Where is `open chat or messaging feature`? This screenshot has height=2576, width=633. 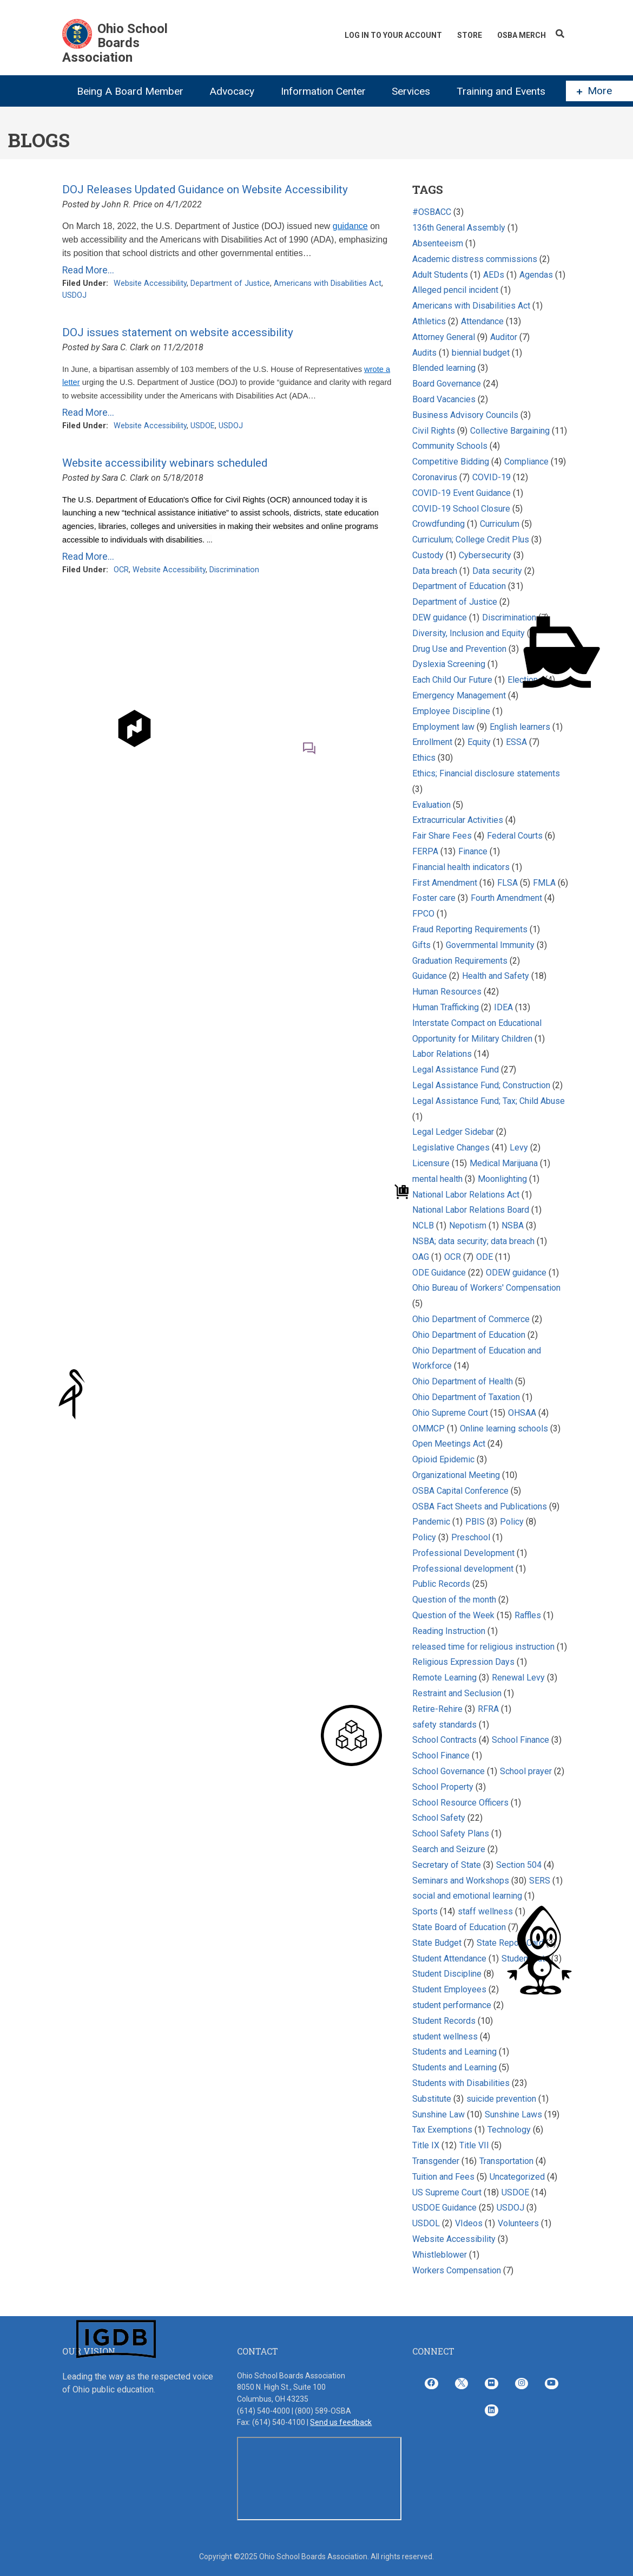 open chat or messaging feature is located at coordinates (309, 748).